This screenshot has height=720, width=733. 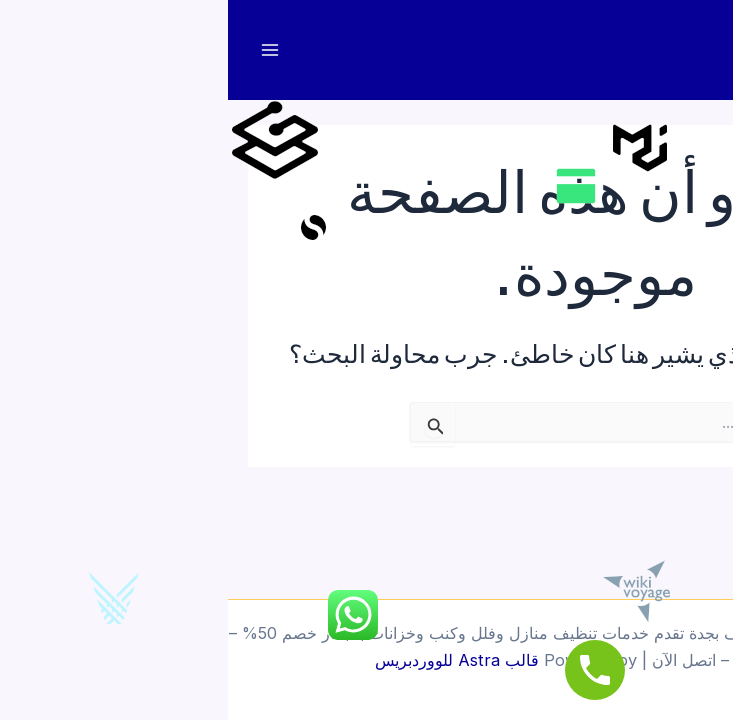 I want to click on access payment methods, so click(x=576, y=186).